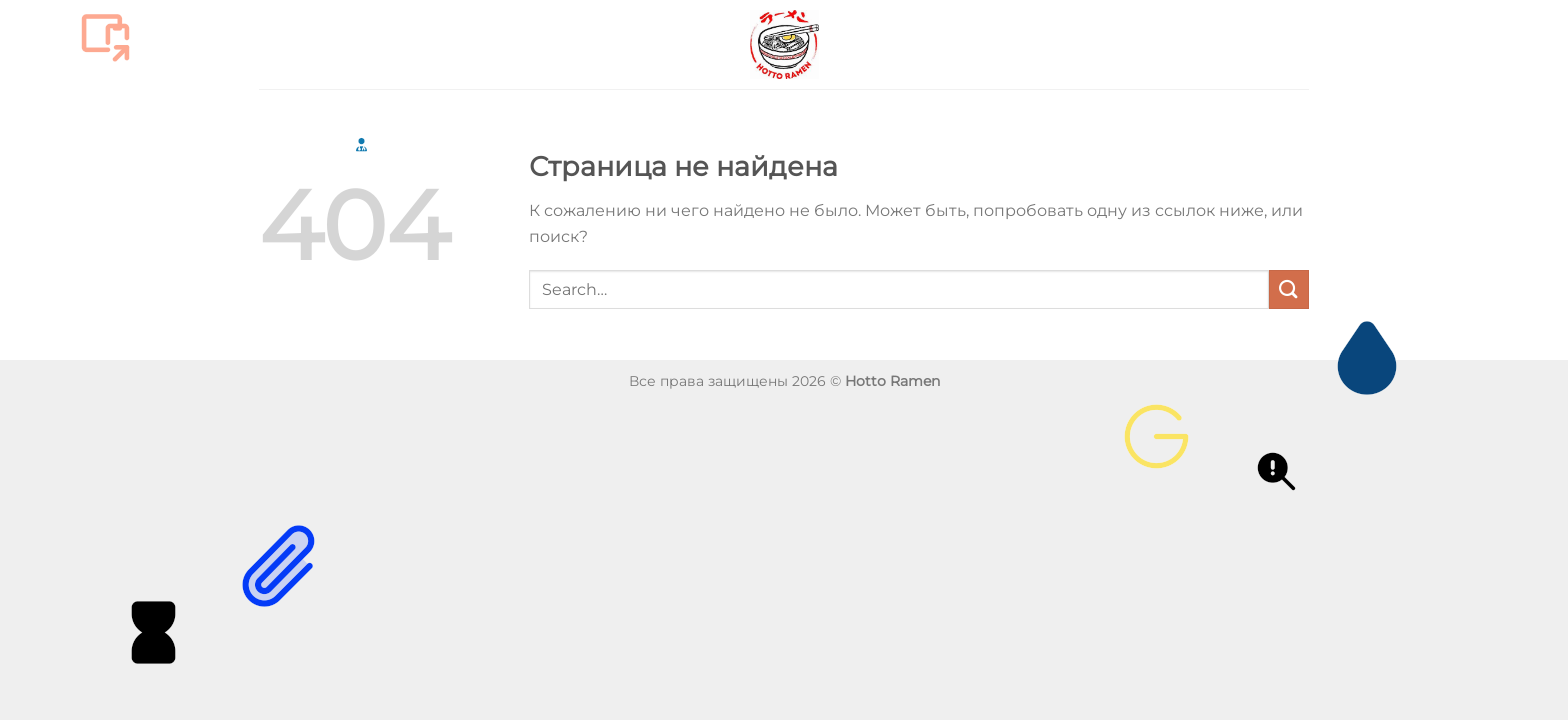 The image size is (1568, 720). Describe the element at coordinates (361, 144) in the screenshot. I see `view doctor or healthcare provider profile` at that location.